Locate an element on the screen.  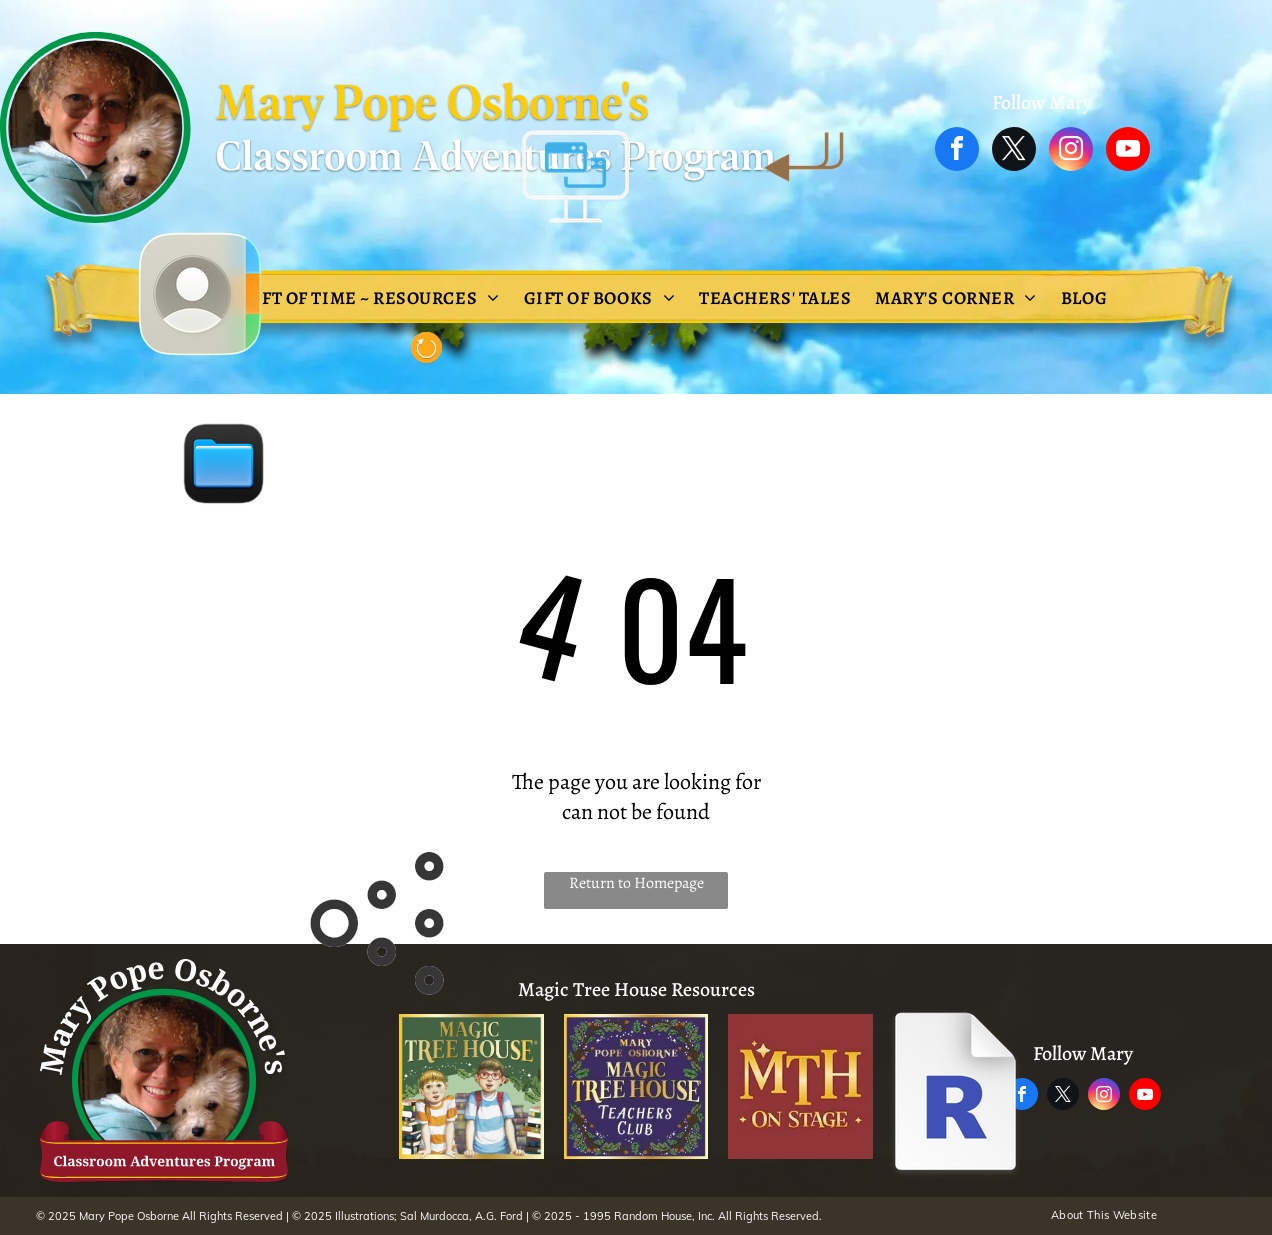
open the contacts app is located at coordinates (200, 294).